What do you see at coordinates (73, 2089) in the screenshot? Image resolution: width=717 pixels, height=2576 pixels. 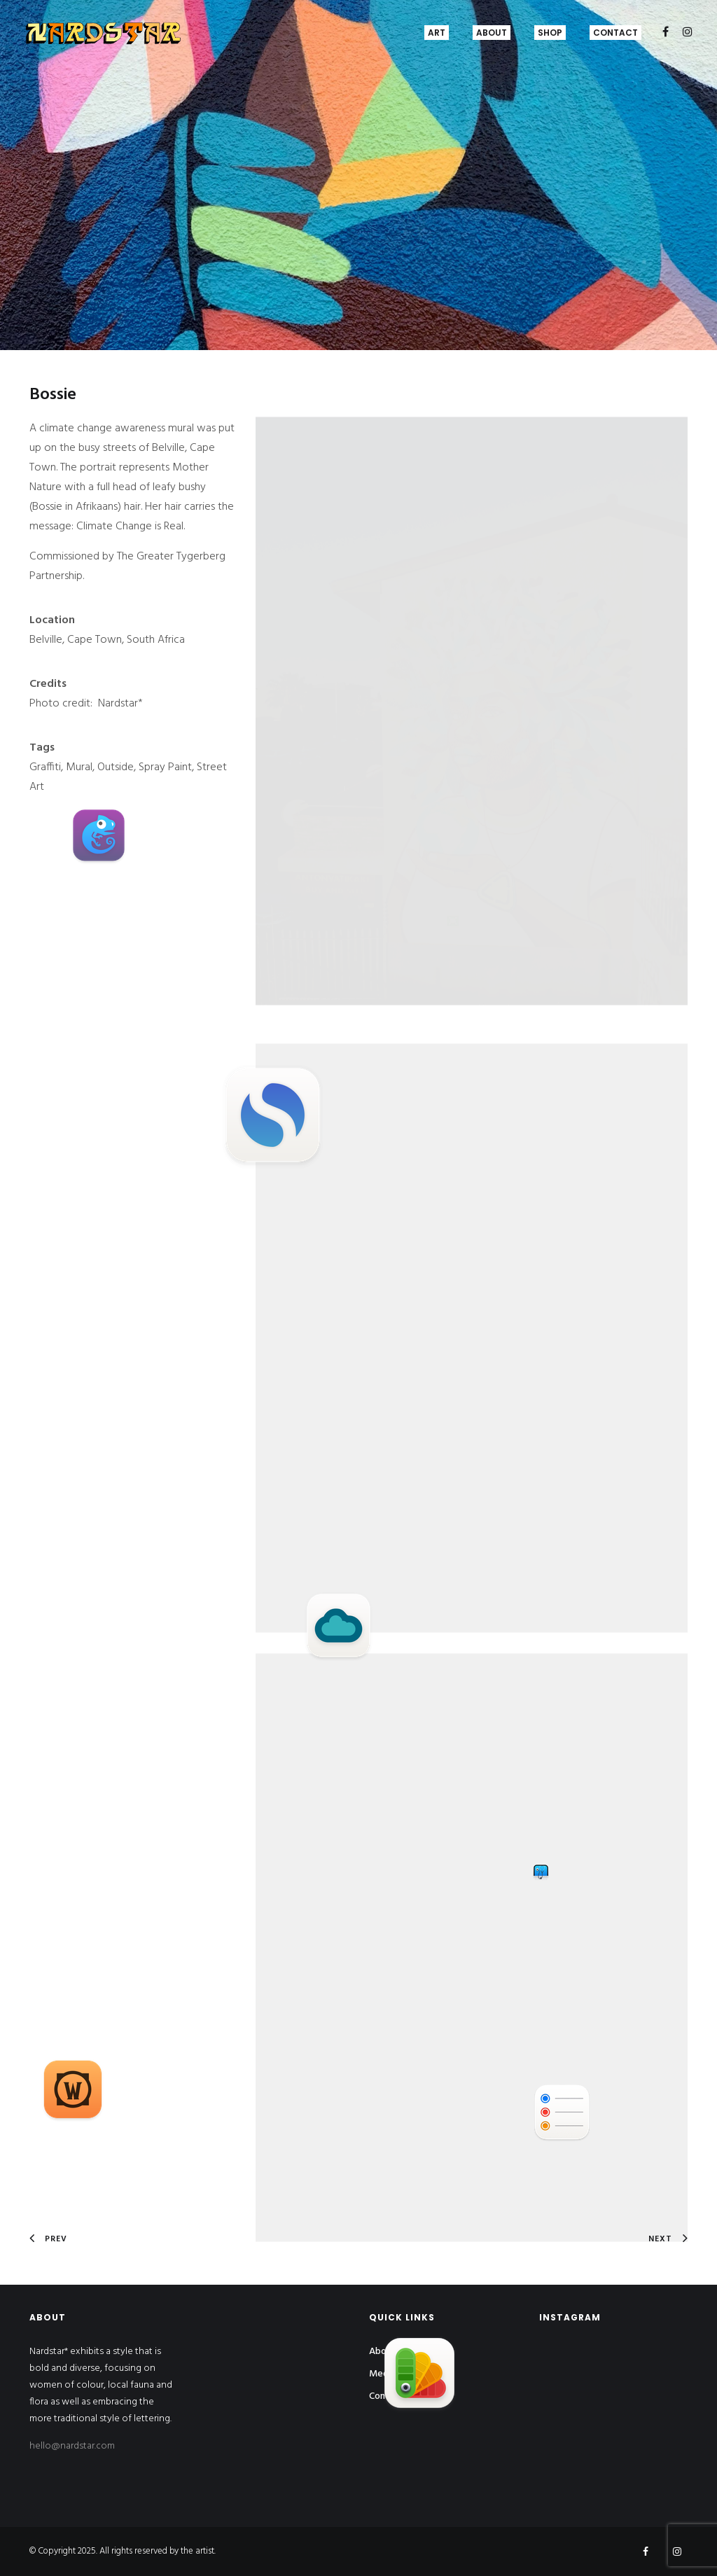 I see `launch World of Warcraft` at bounding box center [73, 2089].